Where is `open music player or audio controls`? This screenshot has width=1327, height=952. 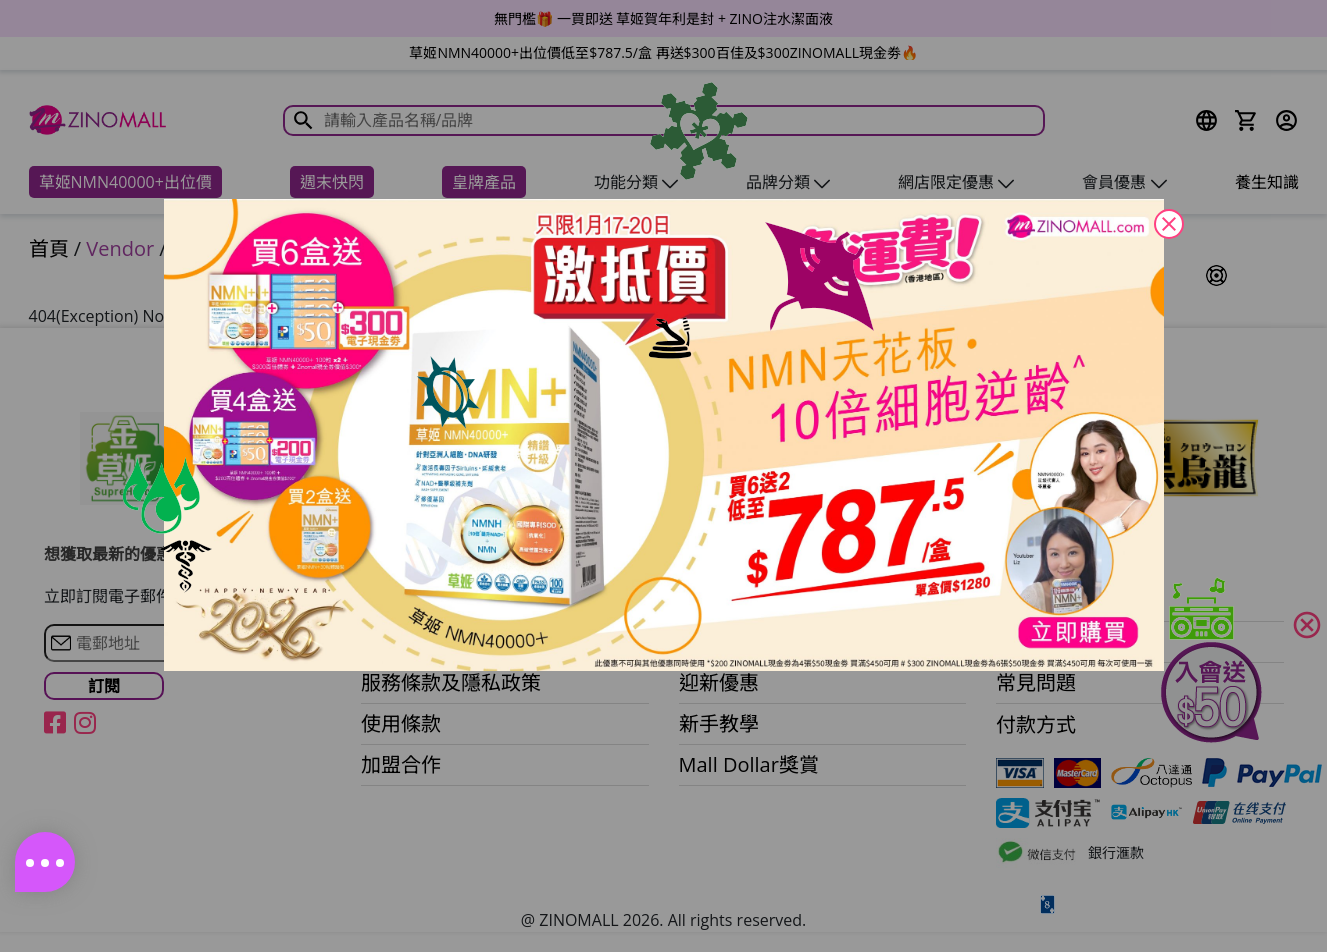 open music player or audio controls is located at coordinates (1201, 609).